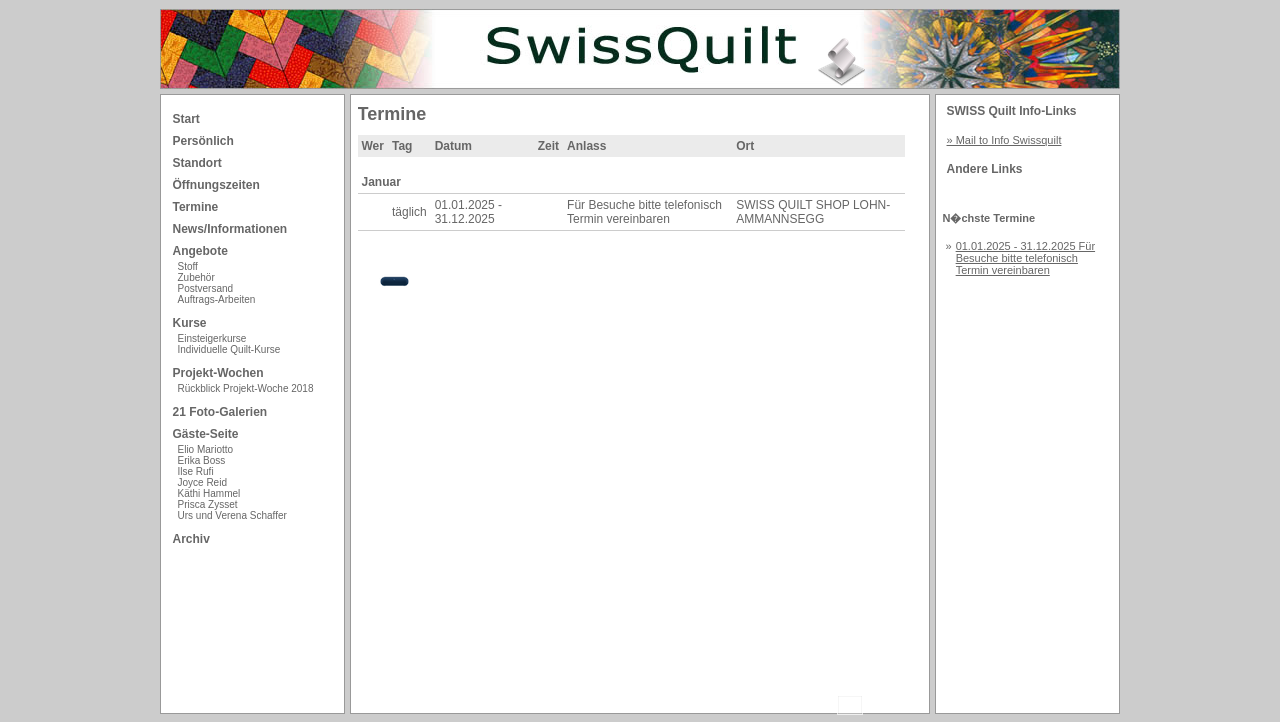 Image resolution: width=1280 pixels, height=722 pixels. What do you see at coordinates (841, 61) in the screenshot?
I see `access the script menu application` at bounding box center [841, 61].